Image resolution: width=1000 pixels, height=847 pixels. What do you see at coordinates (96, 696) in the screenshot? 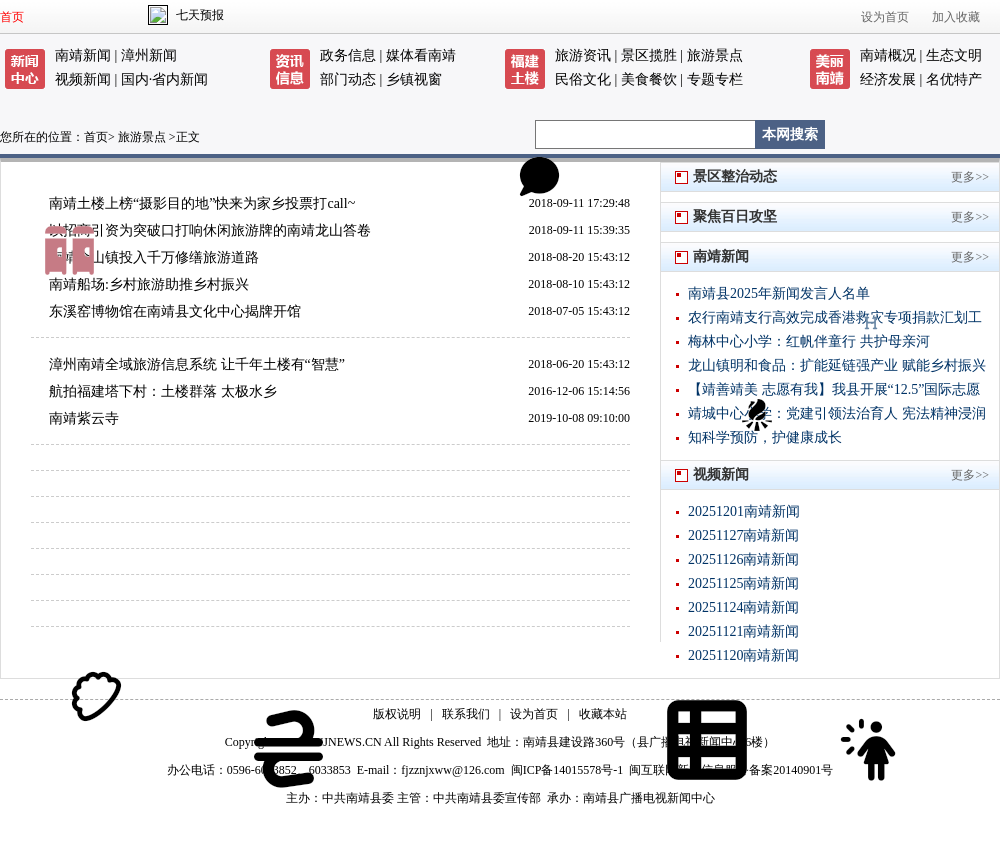
I see `browse asian cuisine or dumpling restaurants` at bounding box center [96, 696].